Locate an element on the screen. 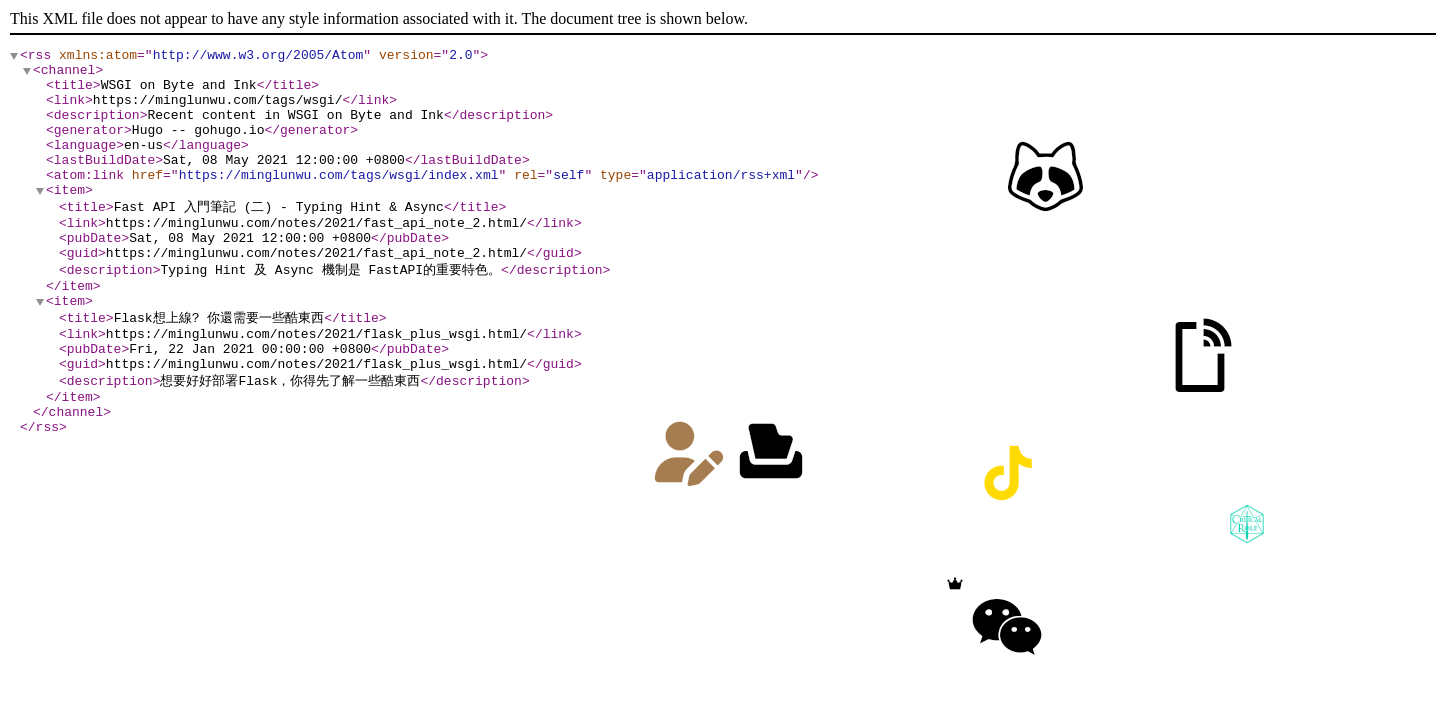  open protocols.io website or app is located at coordinates (1045, 176).